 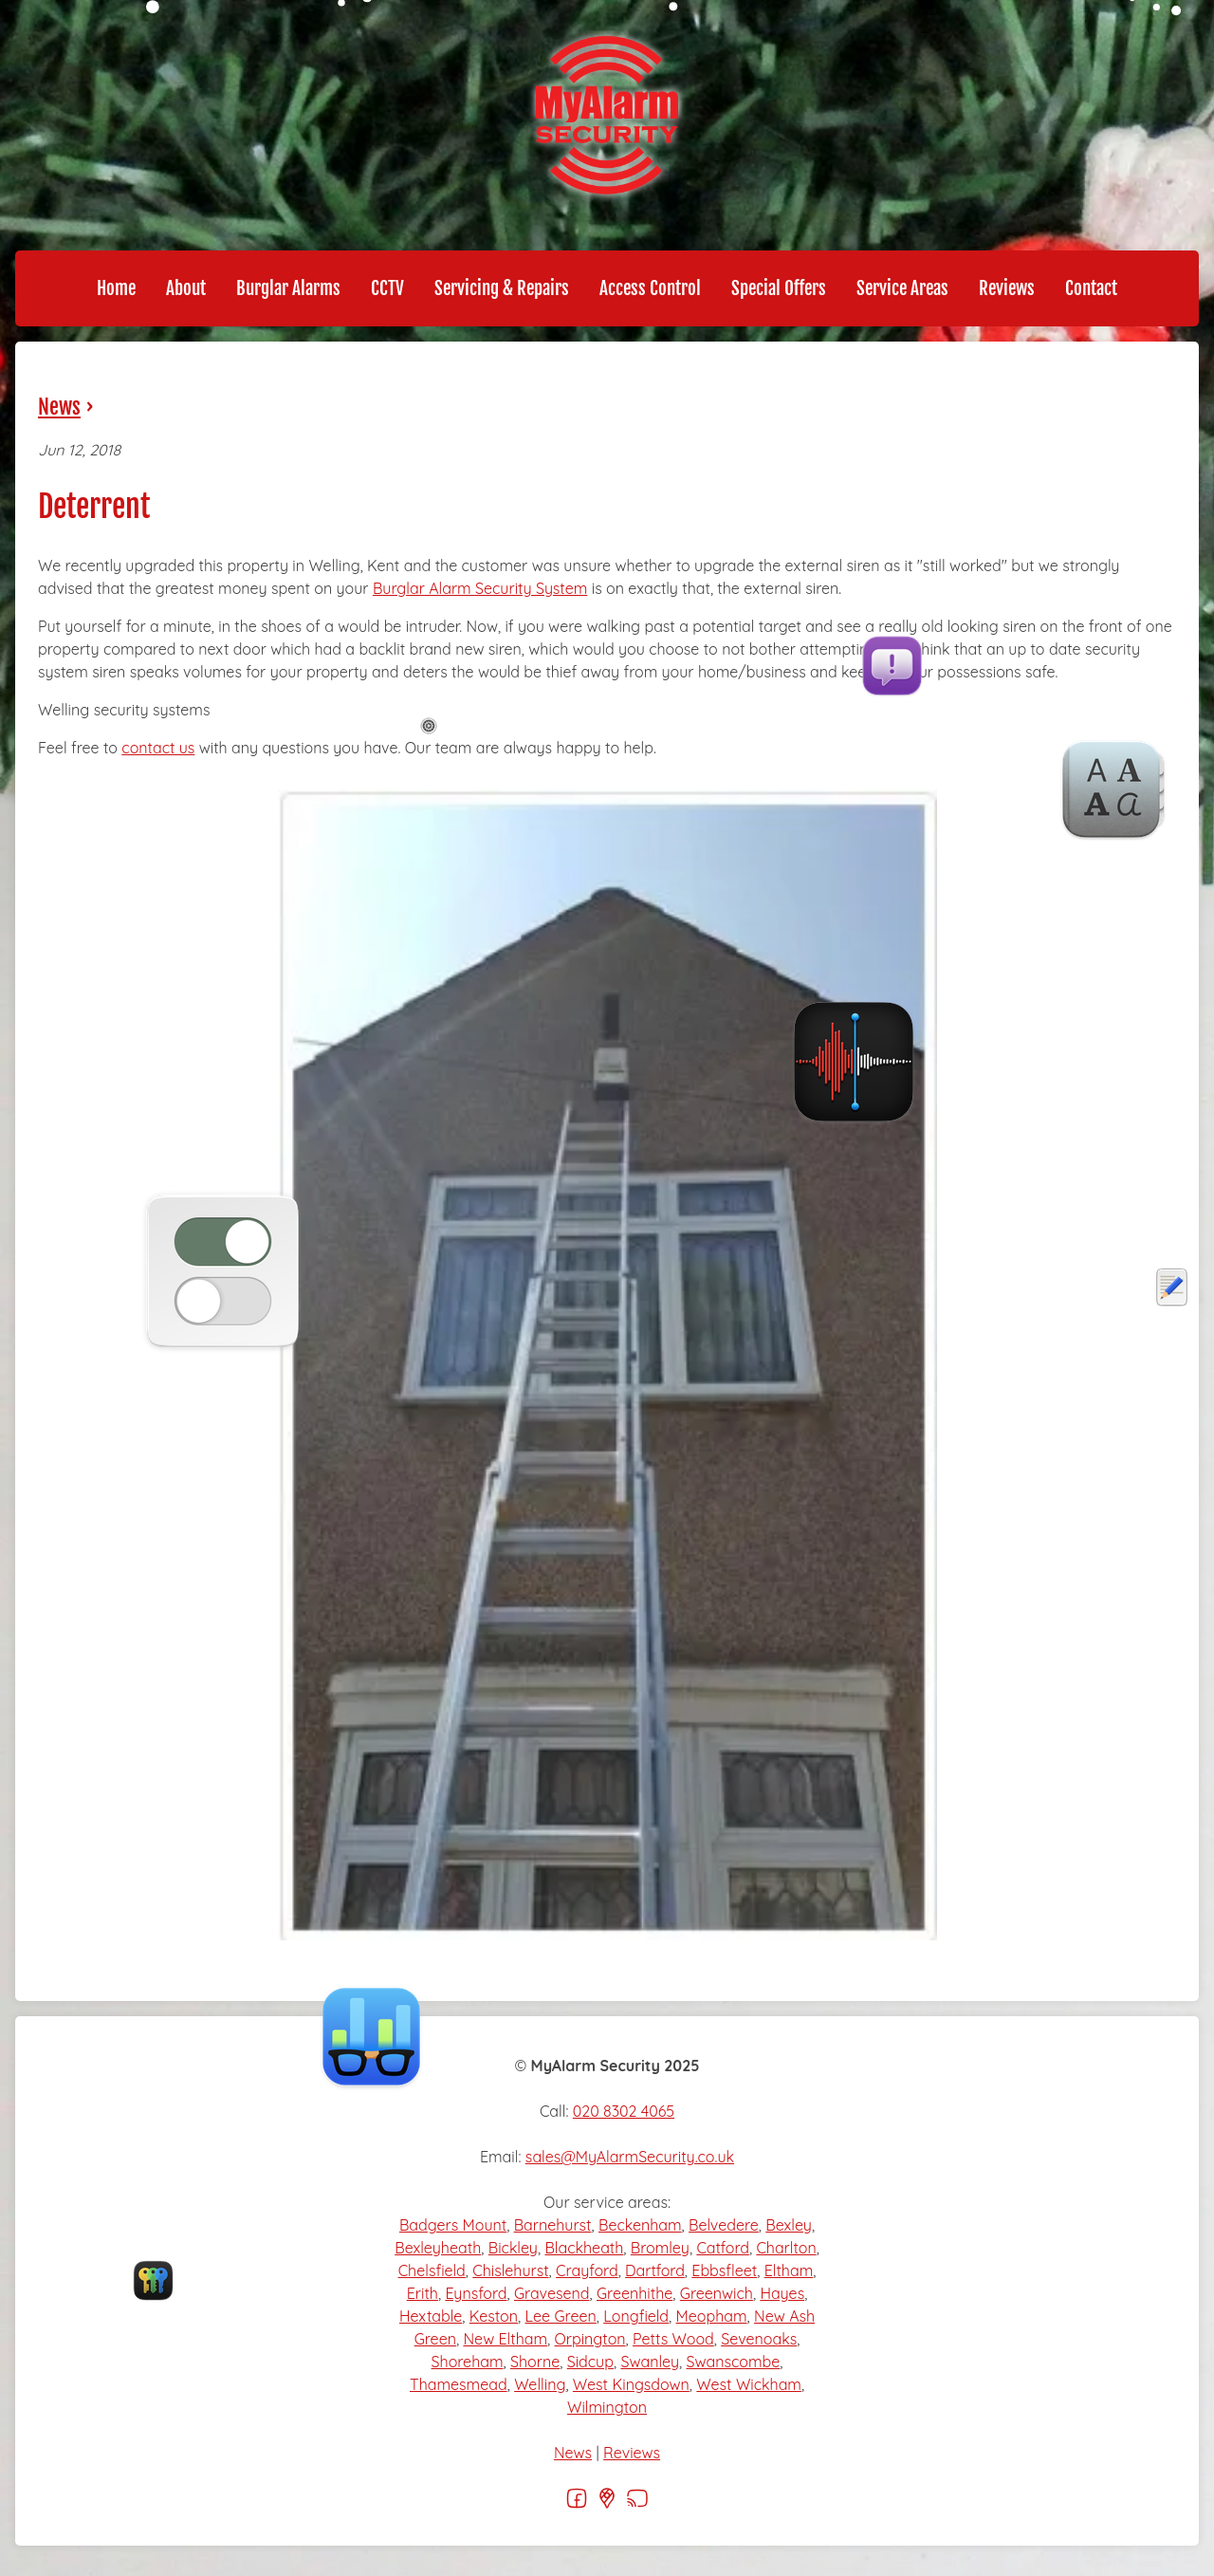 I want to click on open font book to manage installed fonts, so click(x=1111, y=788).